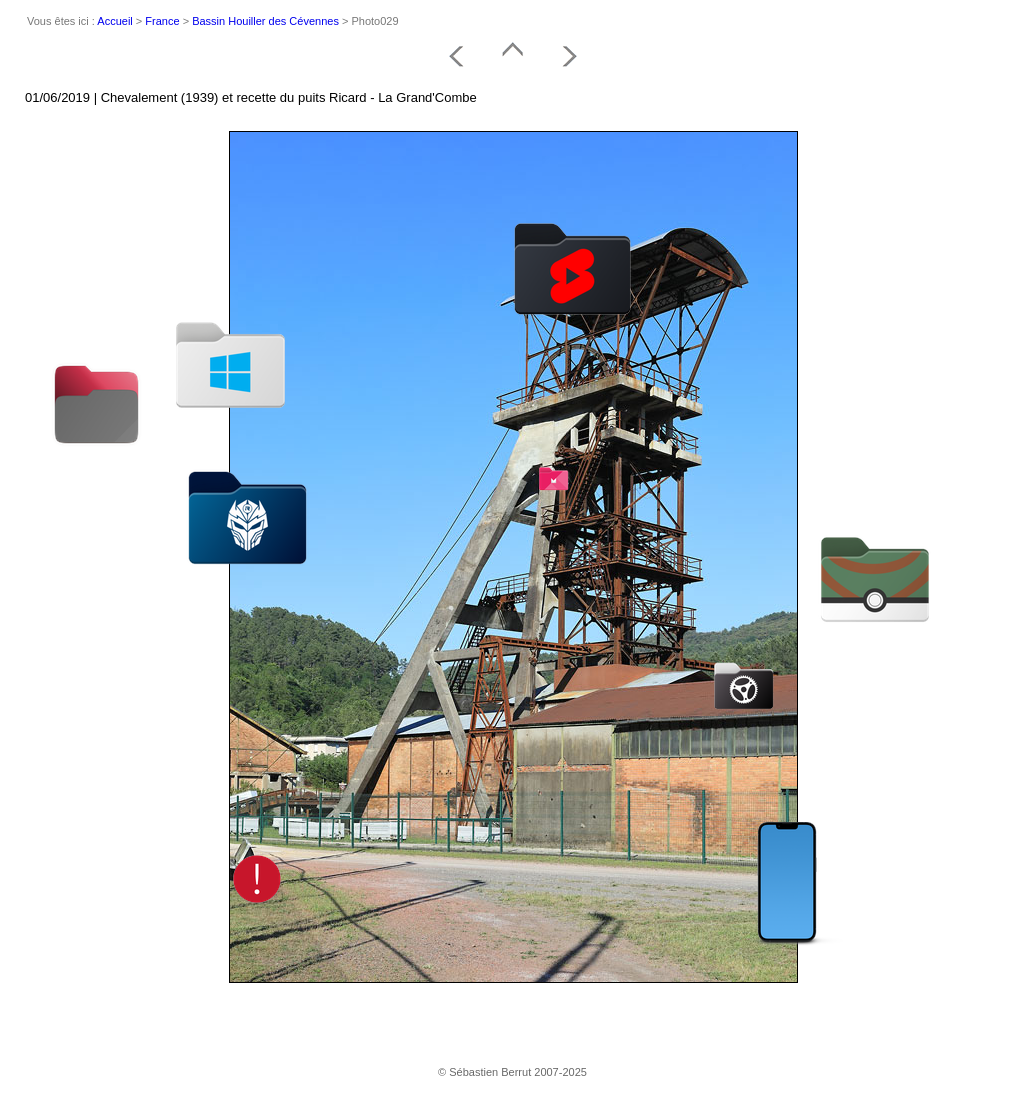 The image size is (1026, 1104). I want to click on open windows 8 system folder, so click(230, 368).